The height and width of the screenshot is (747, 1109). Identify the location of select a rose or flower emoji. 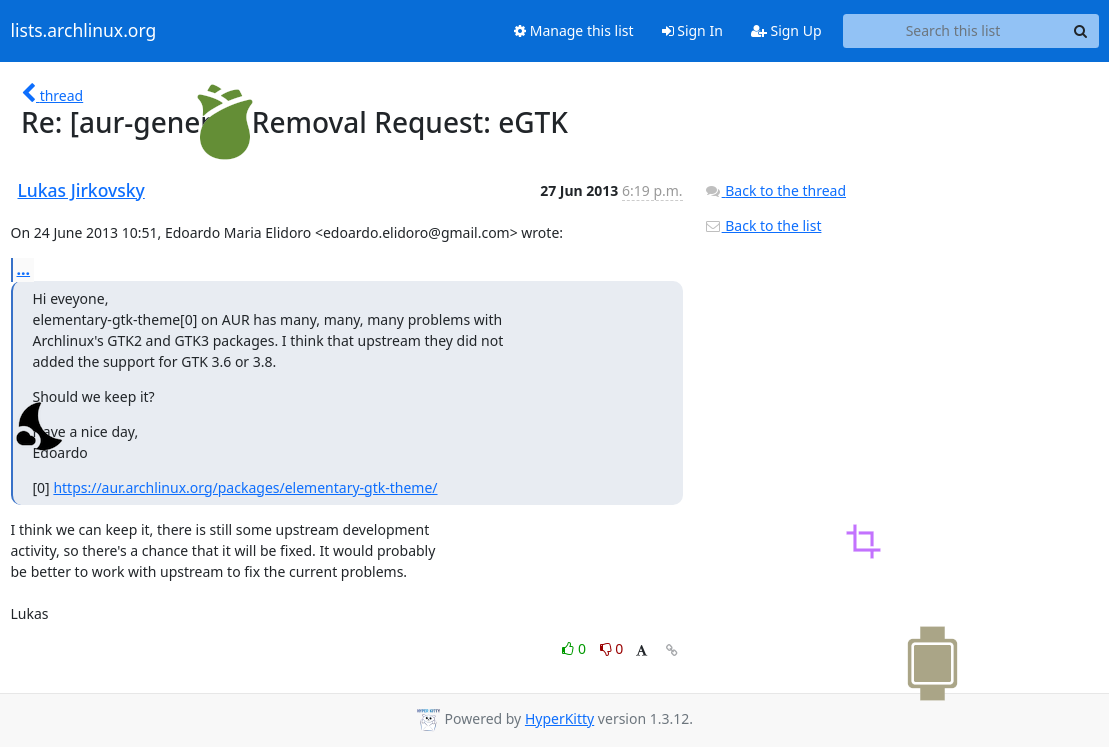
(225, 122).